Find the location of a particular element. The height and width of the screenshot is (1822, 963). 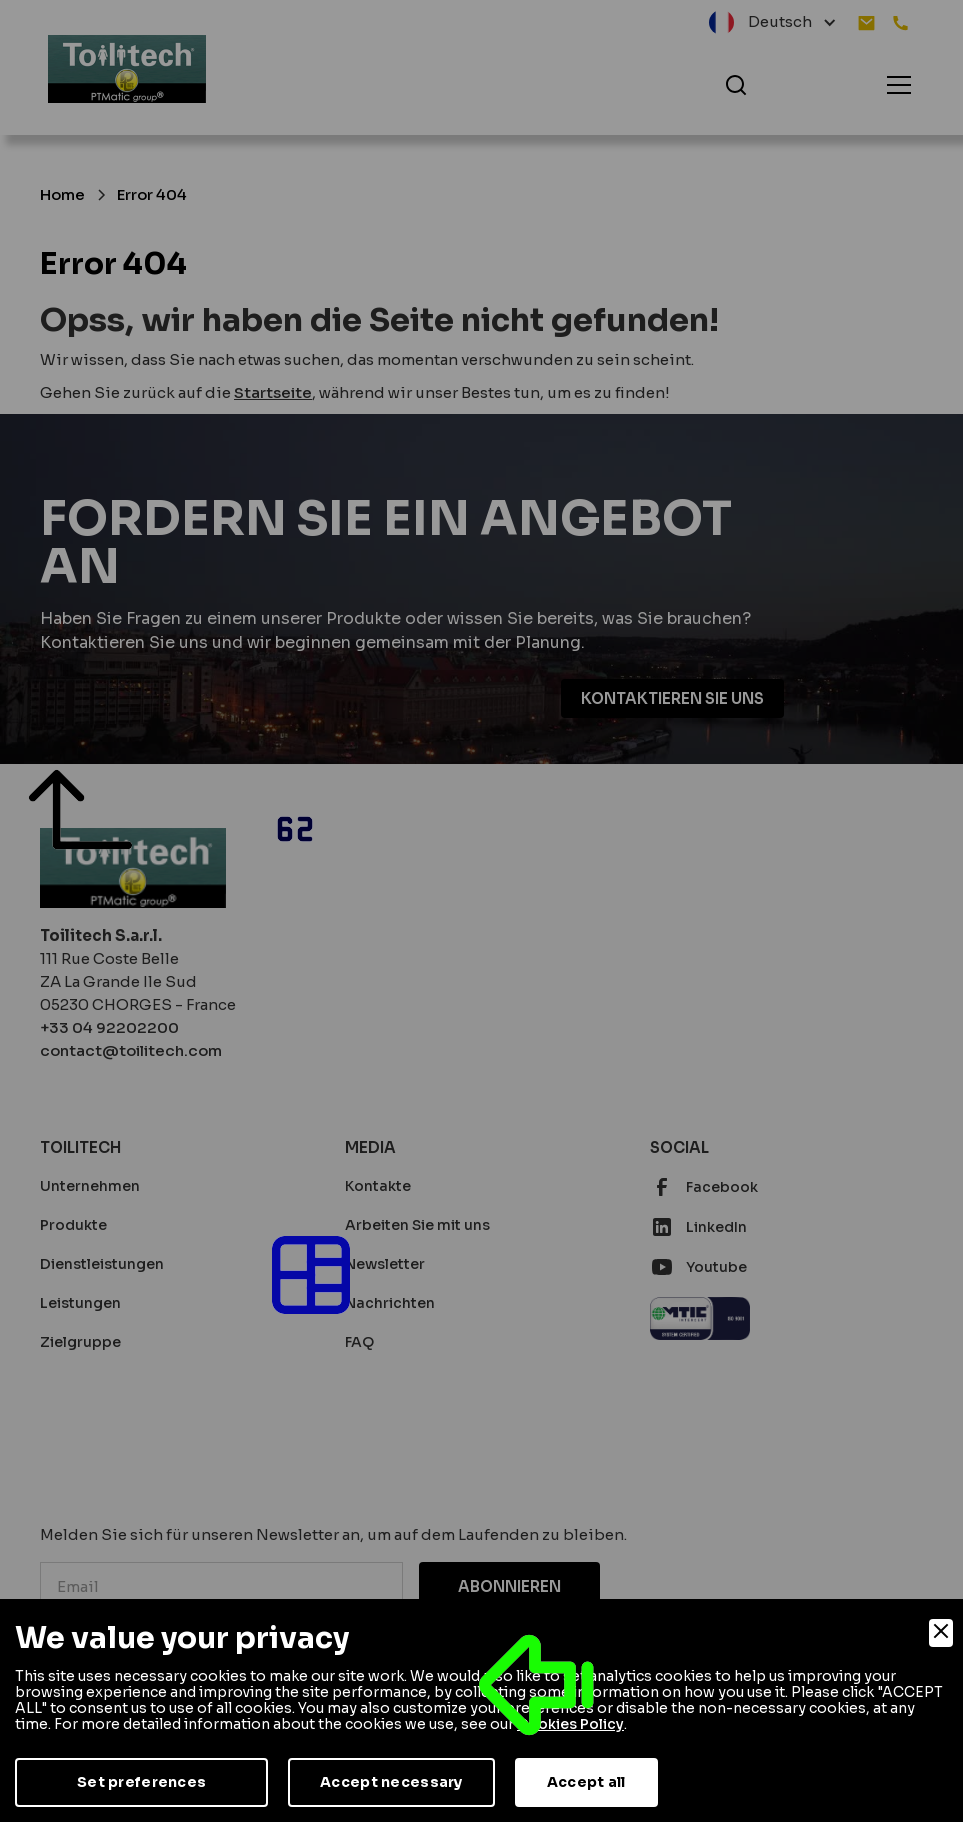

go back and up to previous level is located at coordinates (76, 813).